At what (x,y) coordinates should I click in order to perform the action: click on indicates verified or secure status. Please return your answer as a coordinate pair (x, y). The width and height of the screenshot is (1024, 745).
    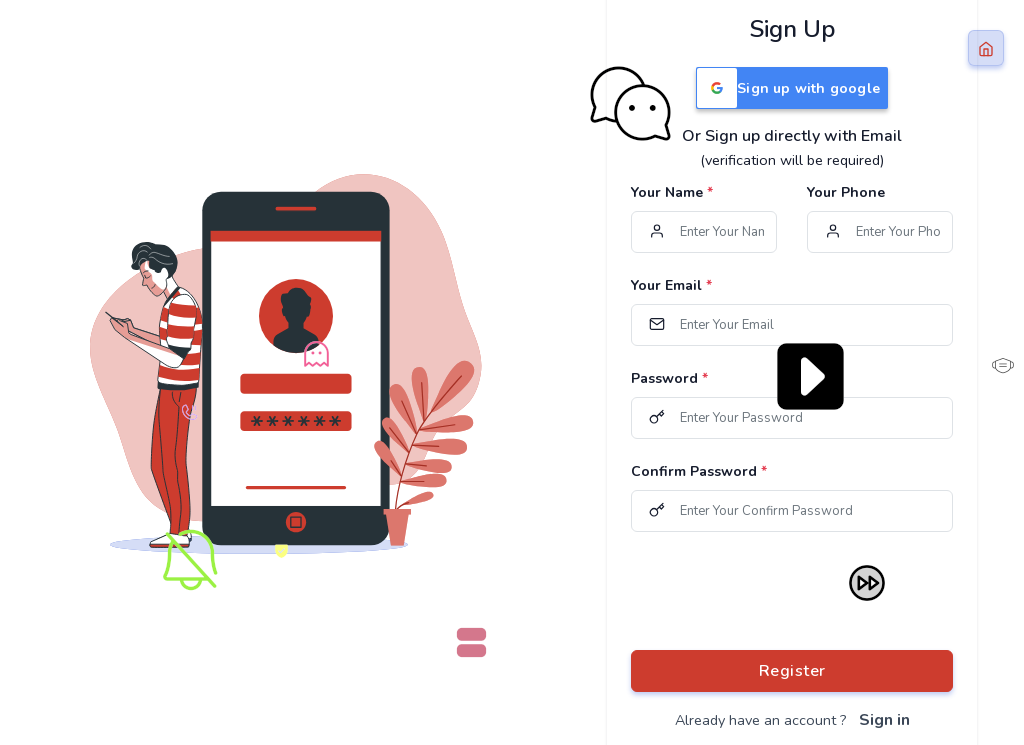
    Looking at the image, I should click on (281, 550).